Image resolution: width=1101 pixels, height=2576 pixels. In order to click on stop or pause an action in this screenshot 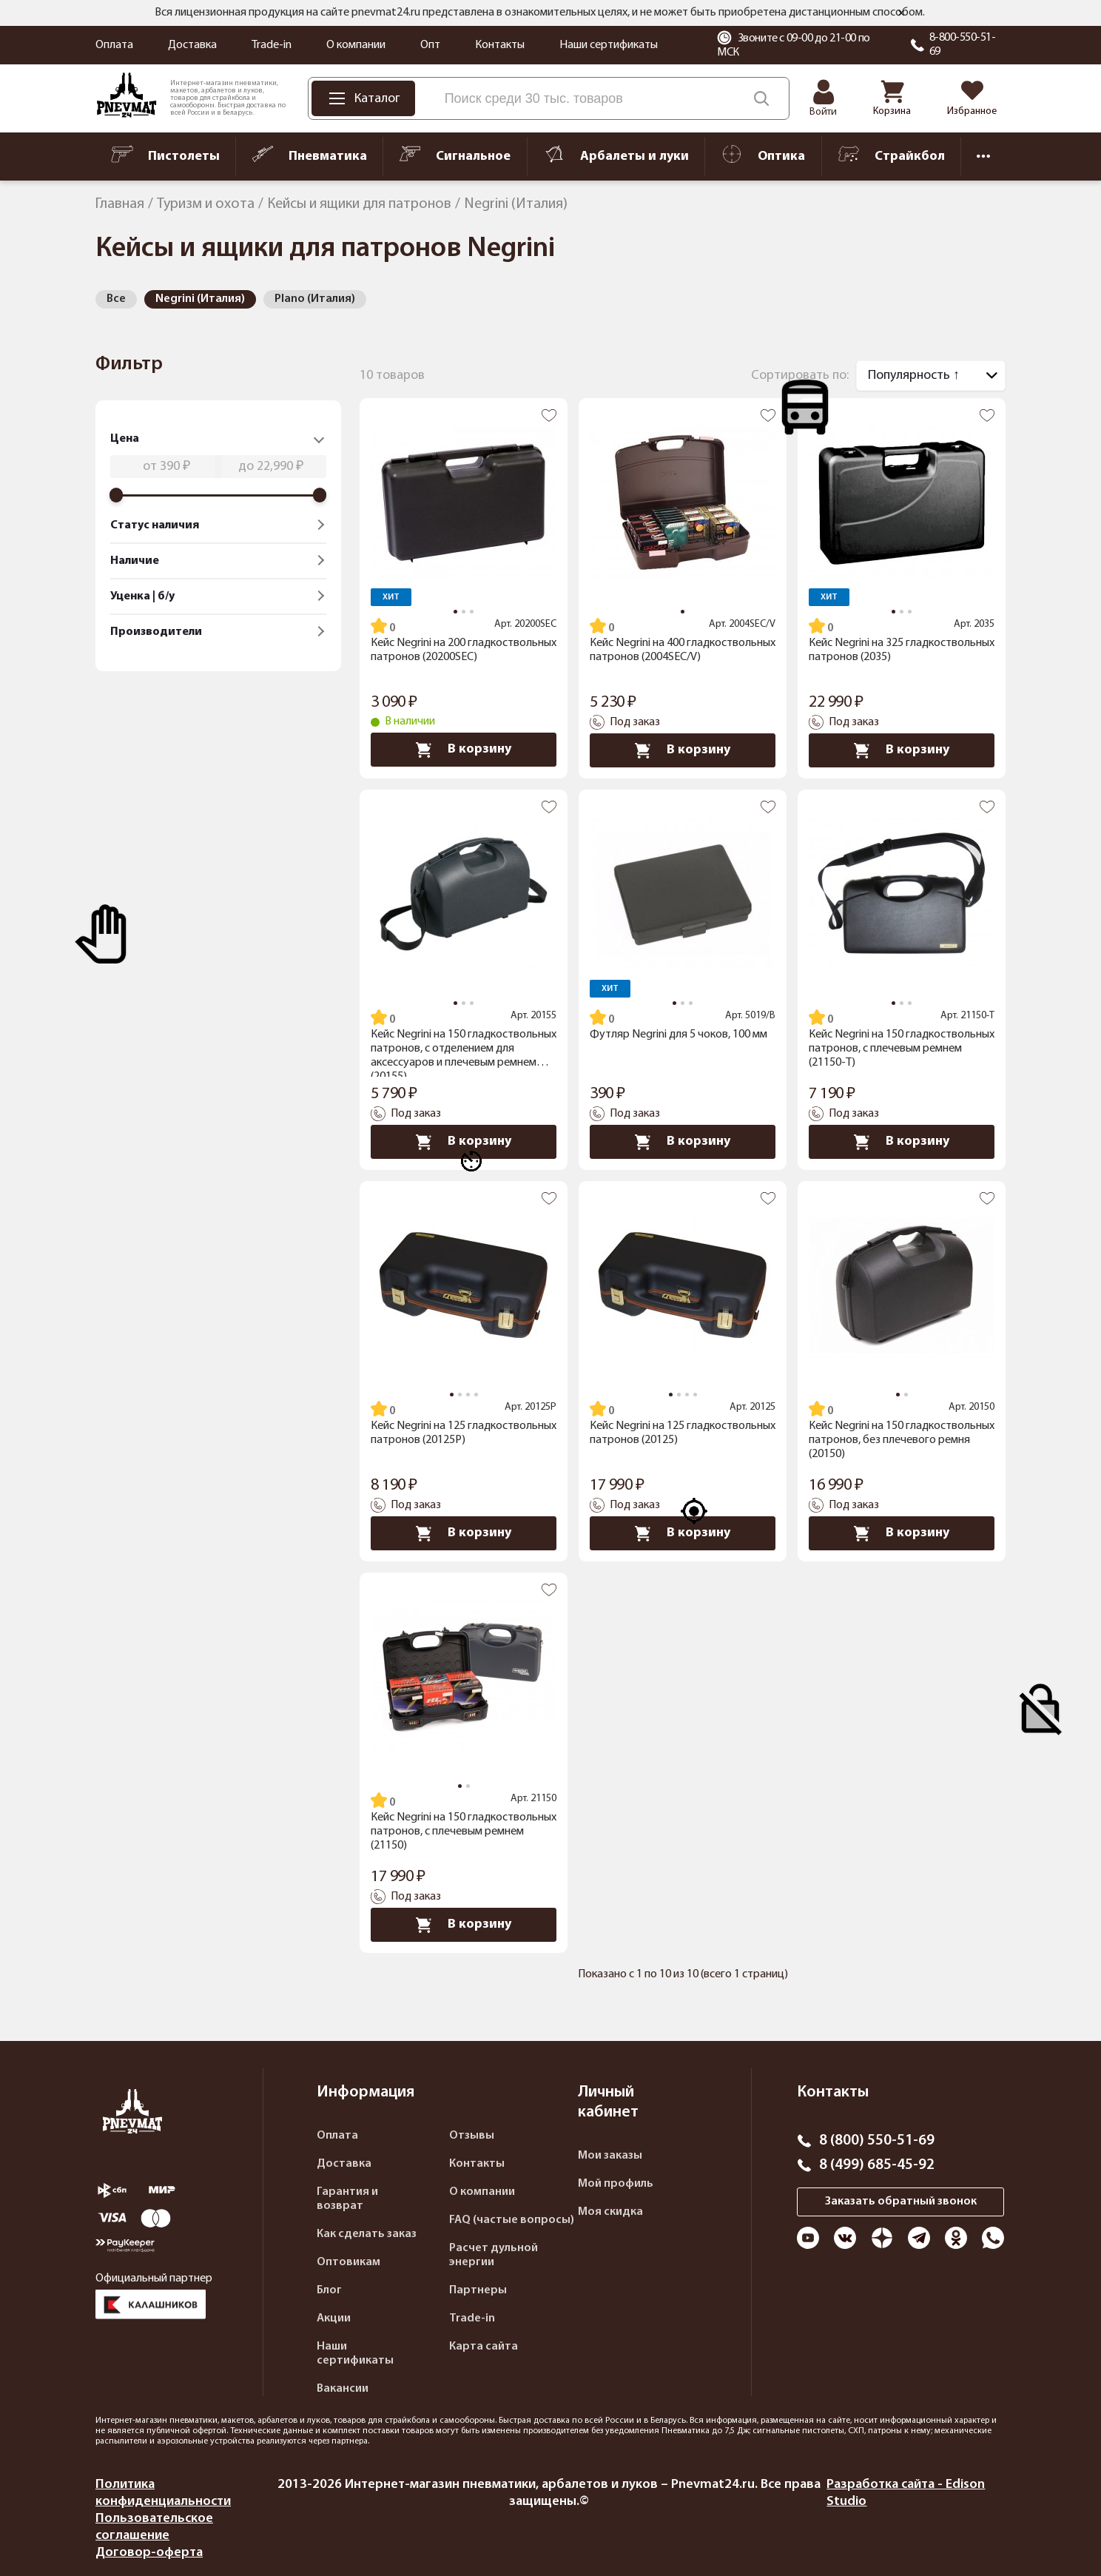, I will do `click(101, 934)`.